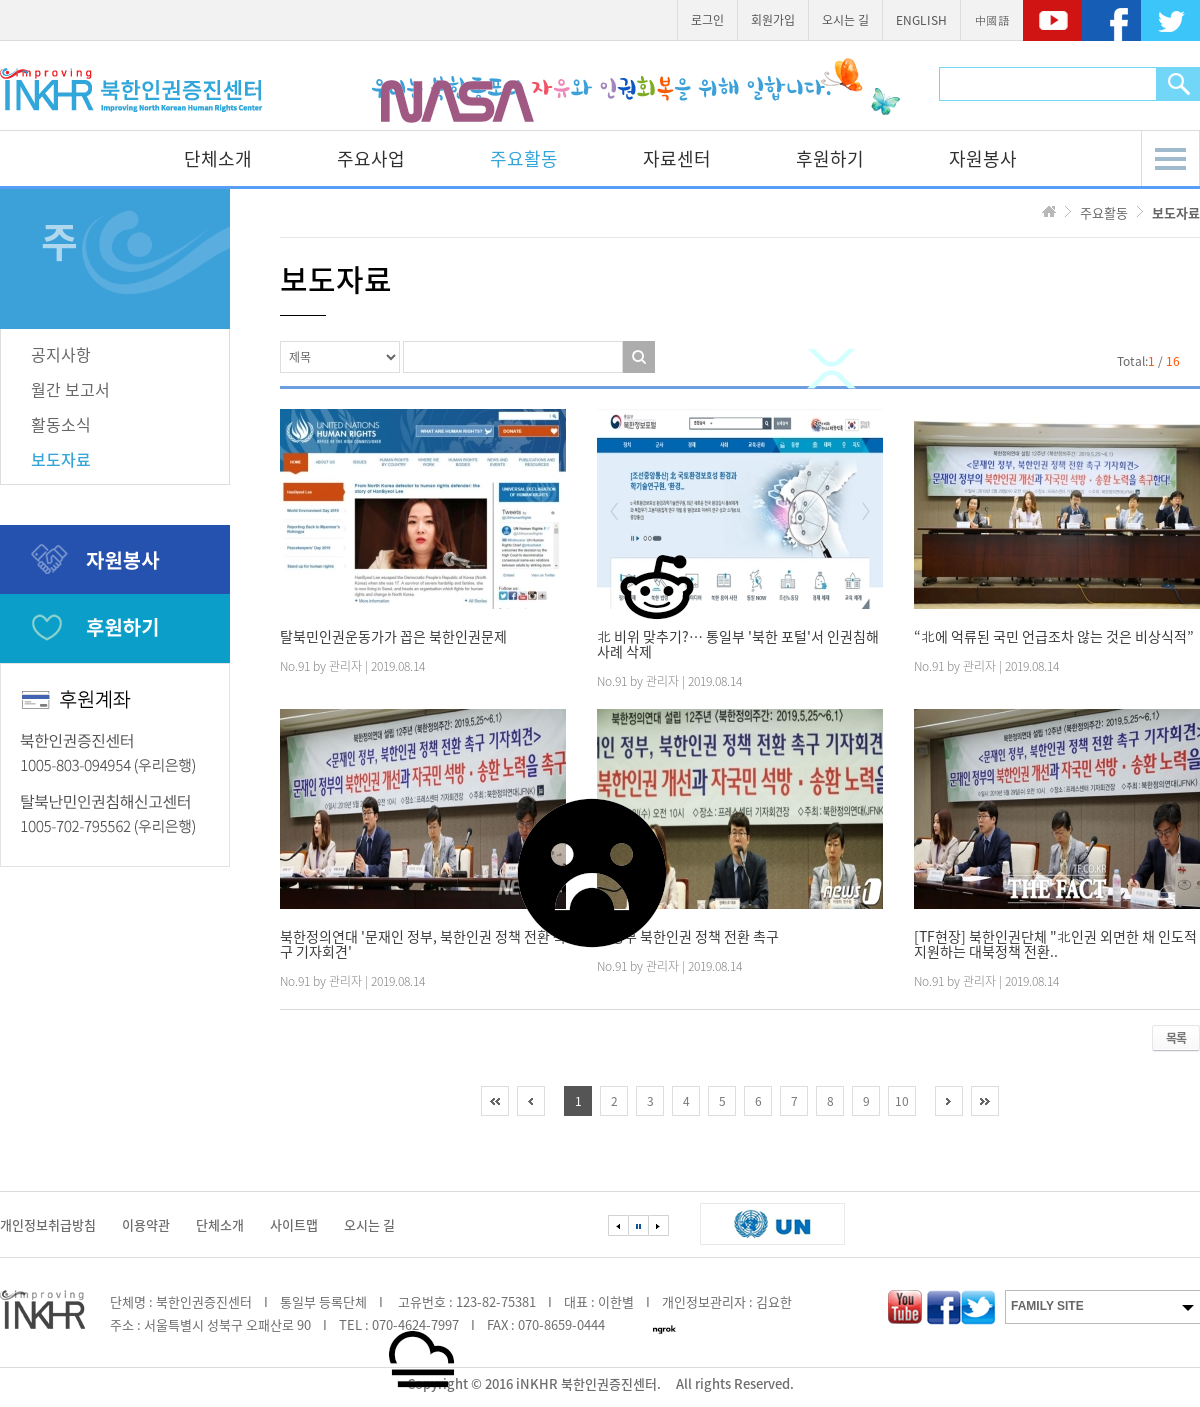 This screenshot has width=1200, height=1407. I want to click on NASA official app or website link, so click(457, 101).